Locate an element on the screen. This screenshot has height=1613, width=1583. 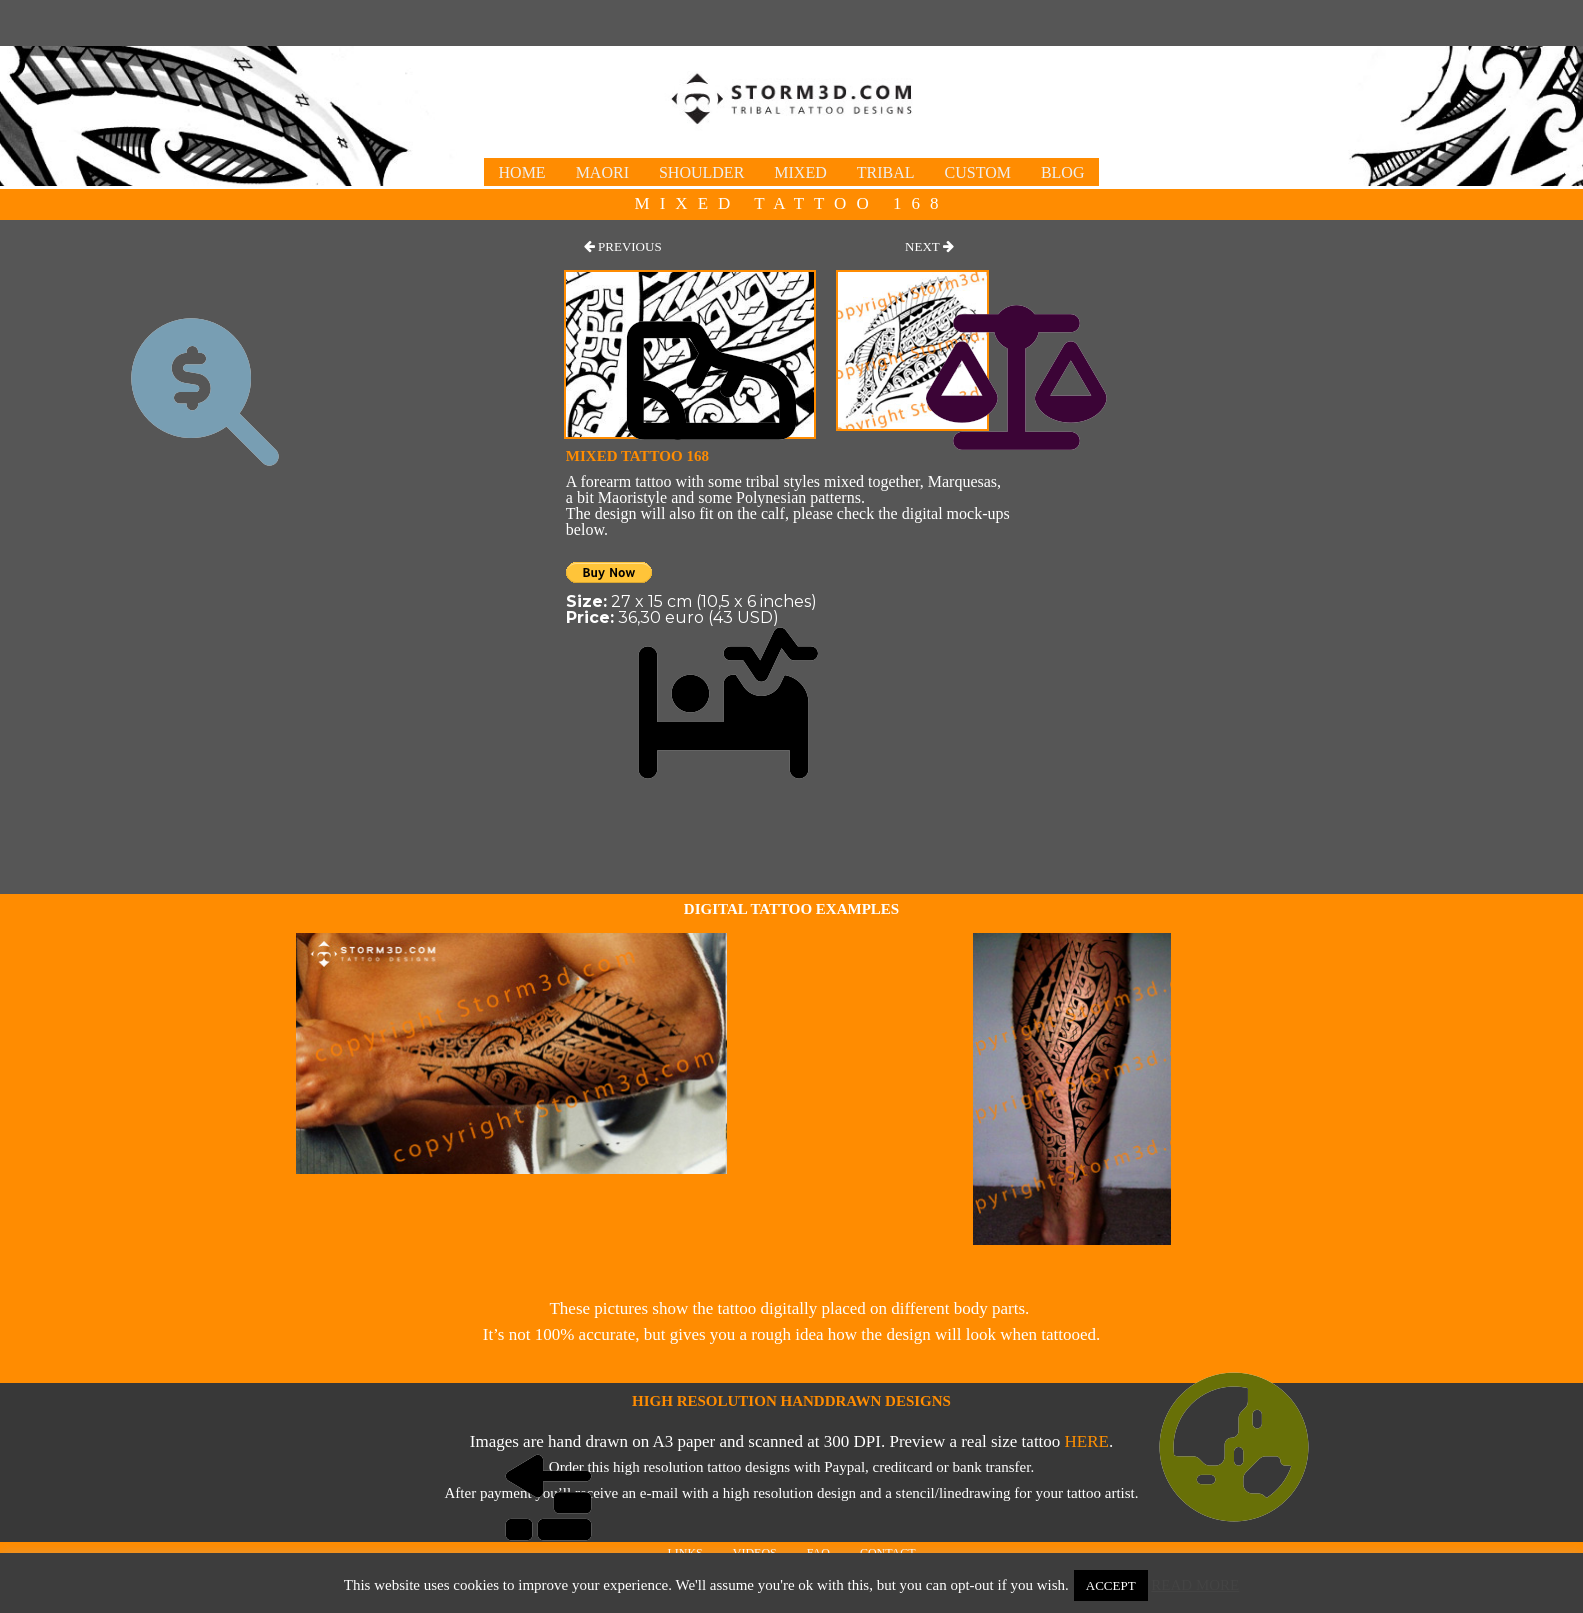
view patient procedures or medical records is located at coordinates (723, 712).